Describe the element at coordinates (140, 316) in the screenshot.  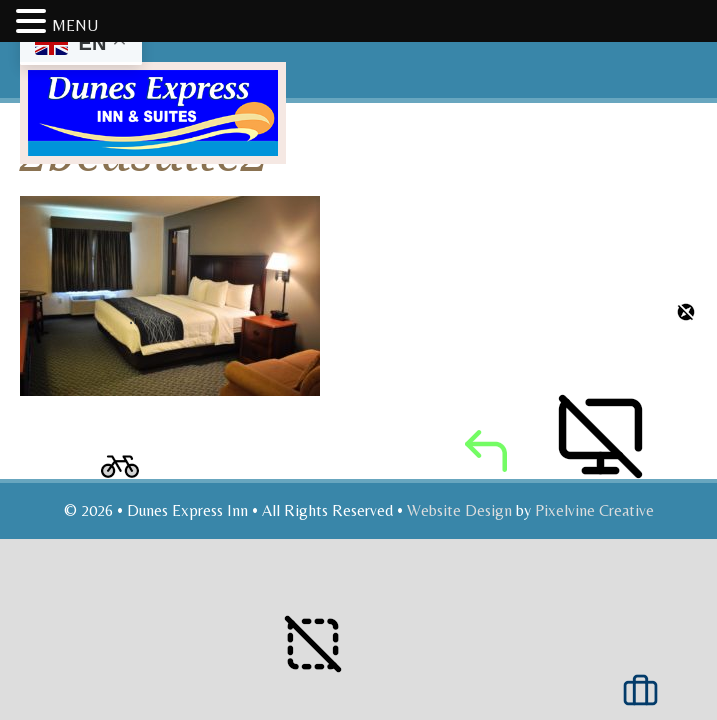
I see `indicates weak cellular network signal` at that location.